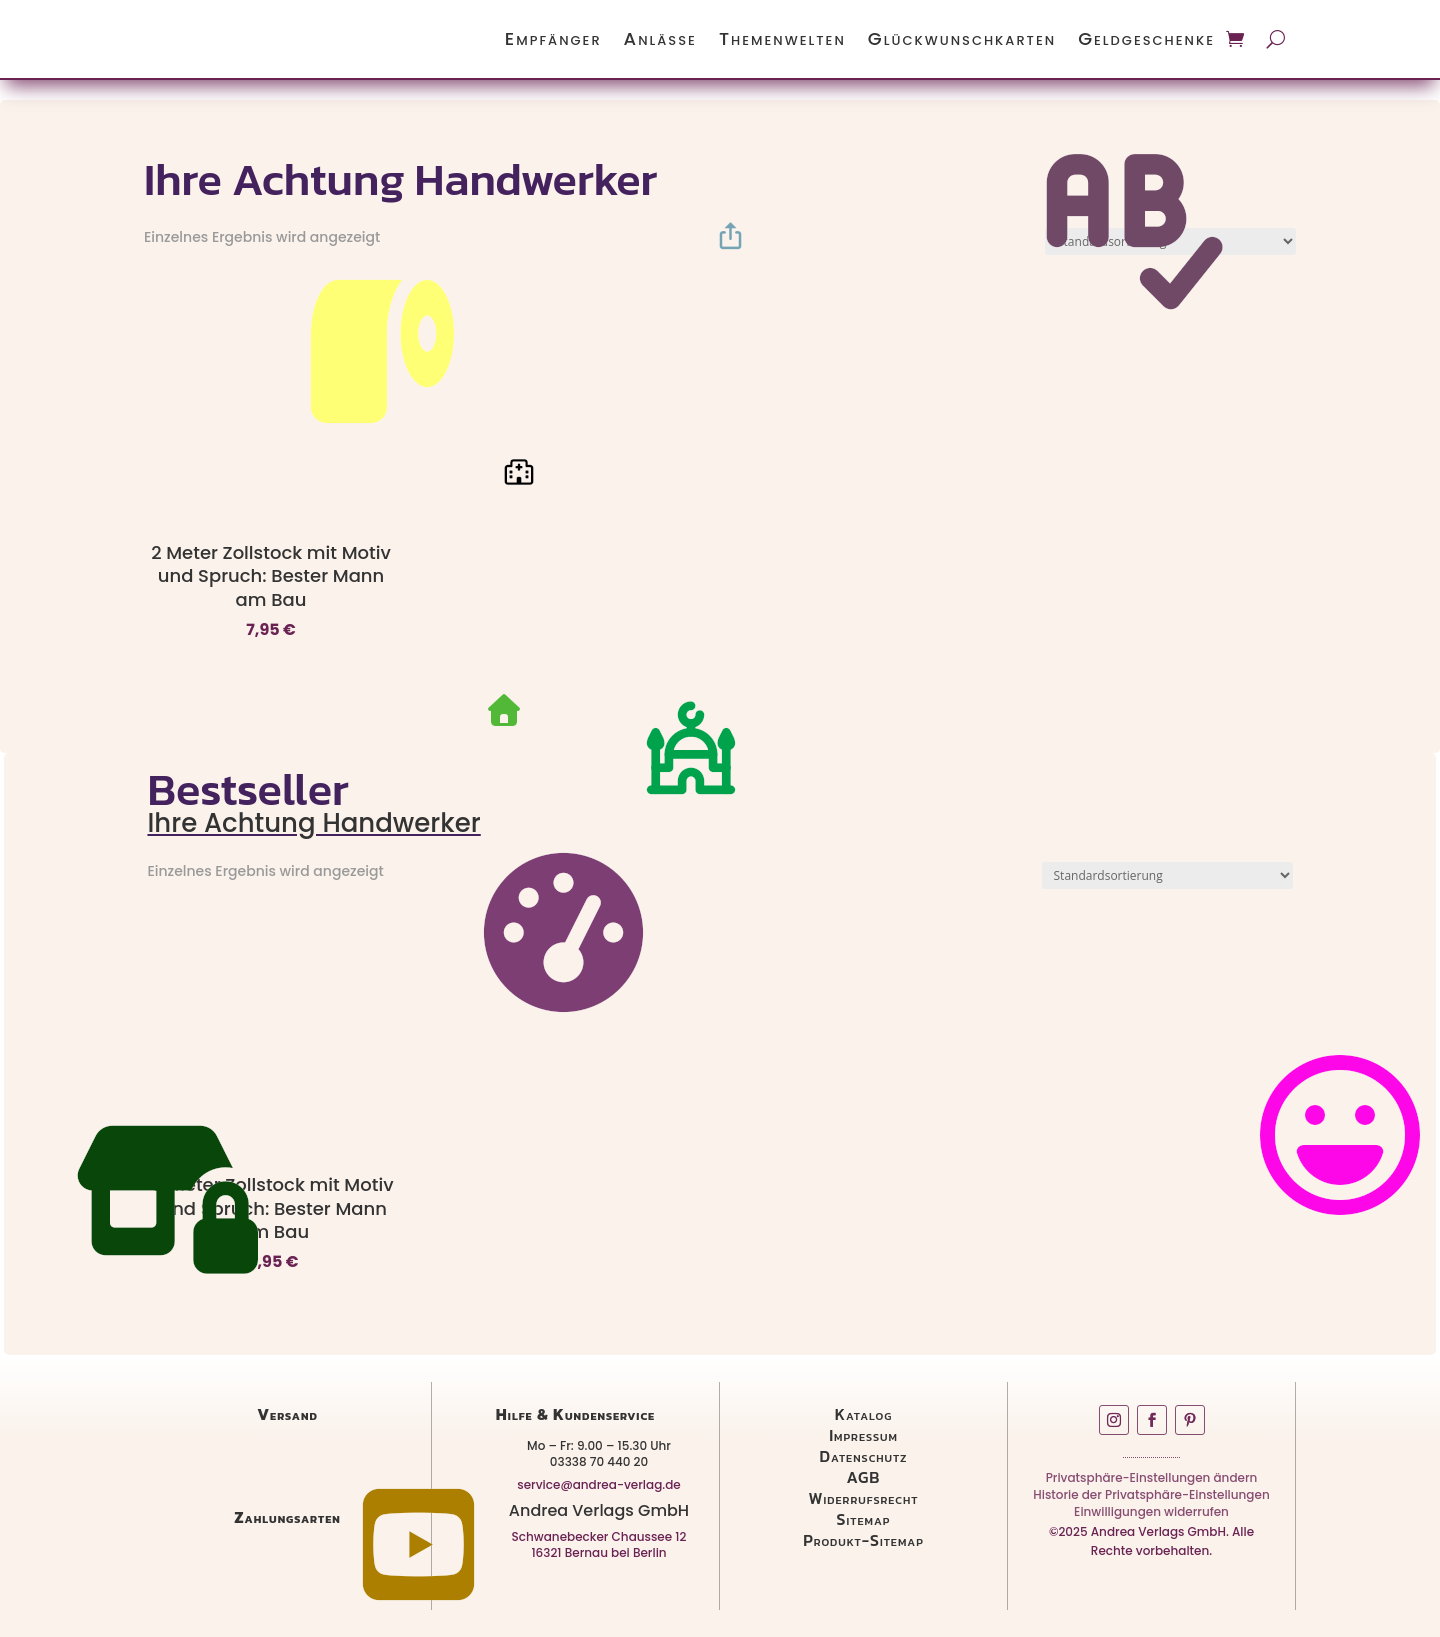 The width and height of the screenshot is (1440, 1637). I want to click on add a reaction to a message, so click(1340, 1135).